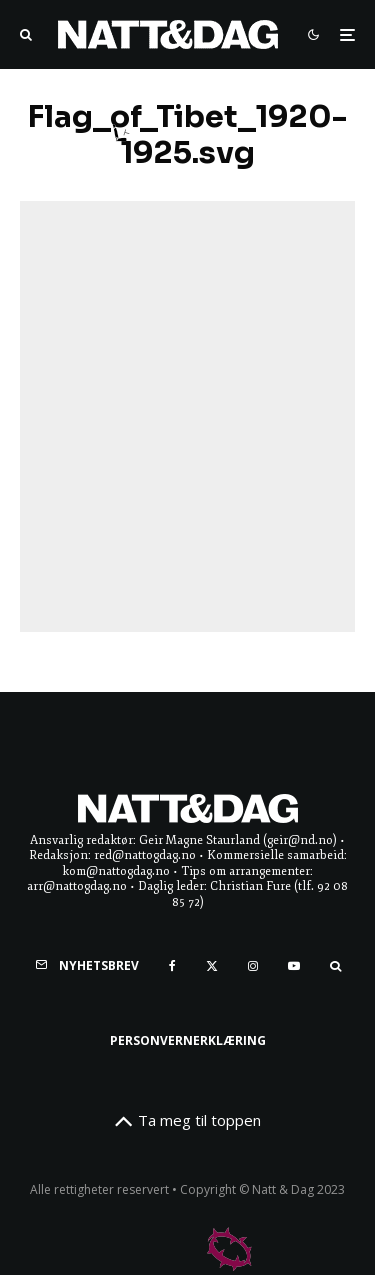 The image size is (375, 1275). What do you see at coordinates (121, 133) in the screenshot?
I see `adjust vehicle seat position` at bounding box center [121, 133].